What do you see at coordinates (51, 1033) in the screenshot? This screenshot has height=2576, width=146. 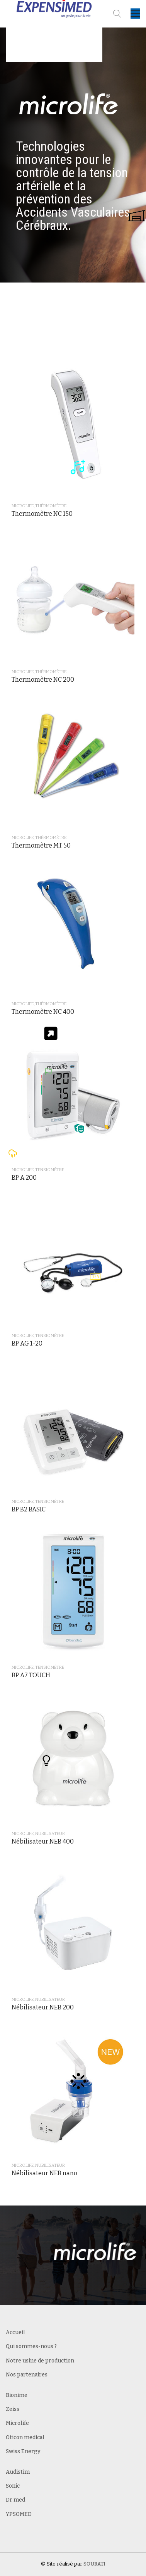 I see `open link in a new tab or window` at bounding box center [51, 1033].